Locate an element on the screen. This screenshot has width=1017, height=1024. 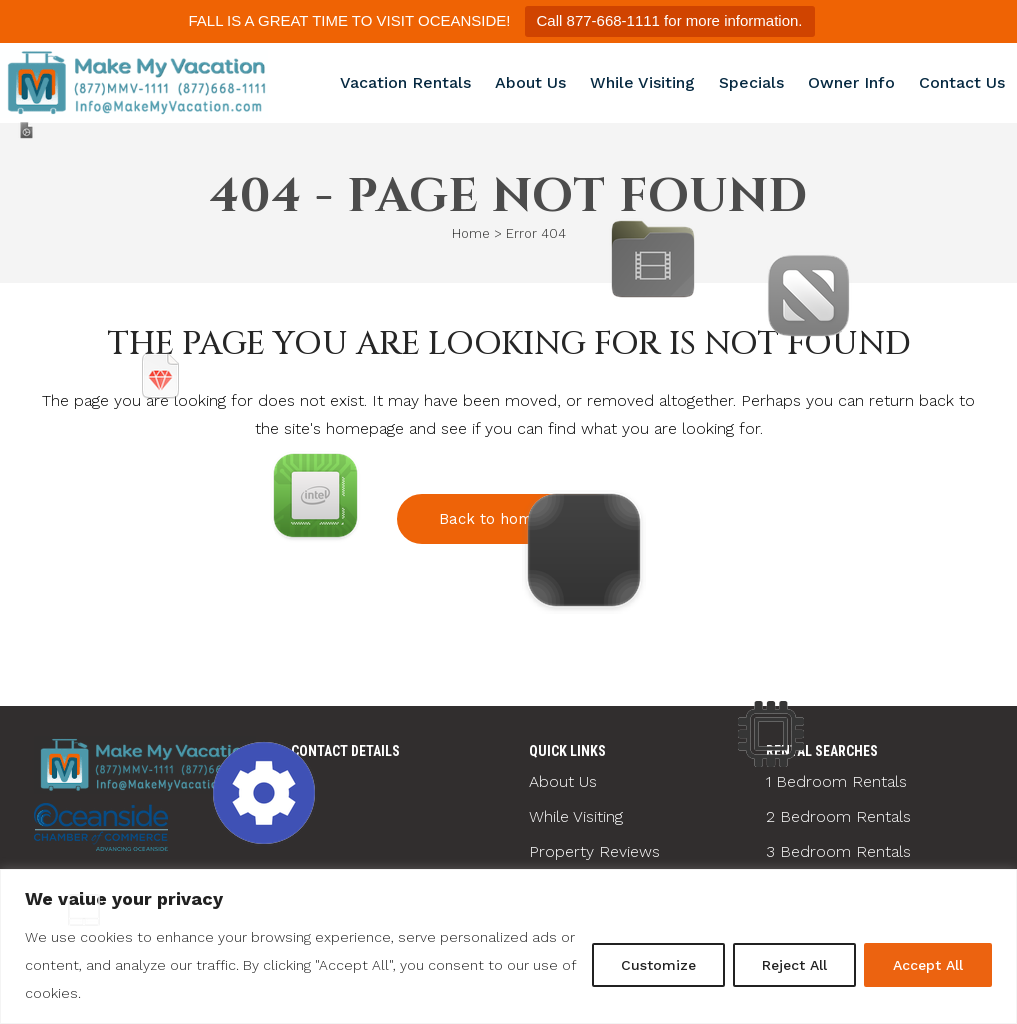
touchpad is currently enabled is located at coordinates (84, 910).